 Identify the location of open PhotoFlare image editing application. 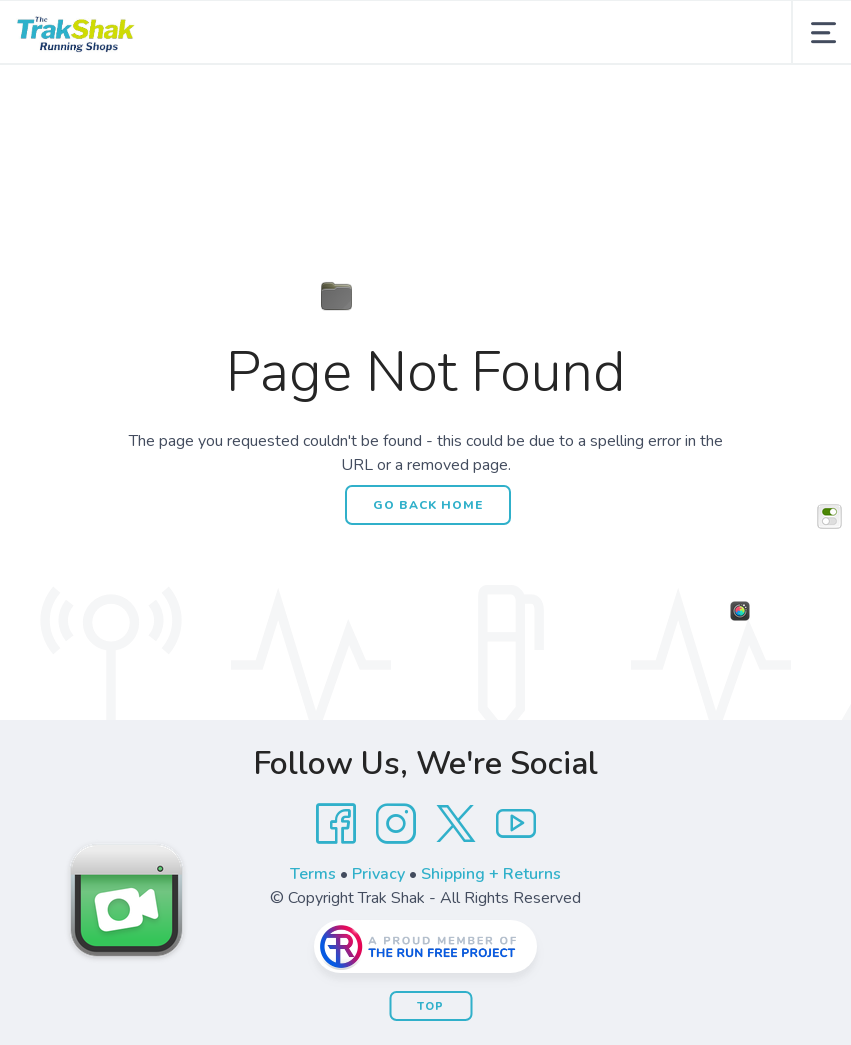
(740, 611).